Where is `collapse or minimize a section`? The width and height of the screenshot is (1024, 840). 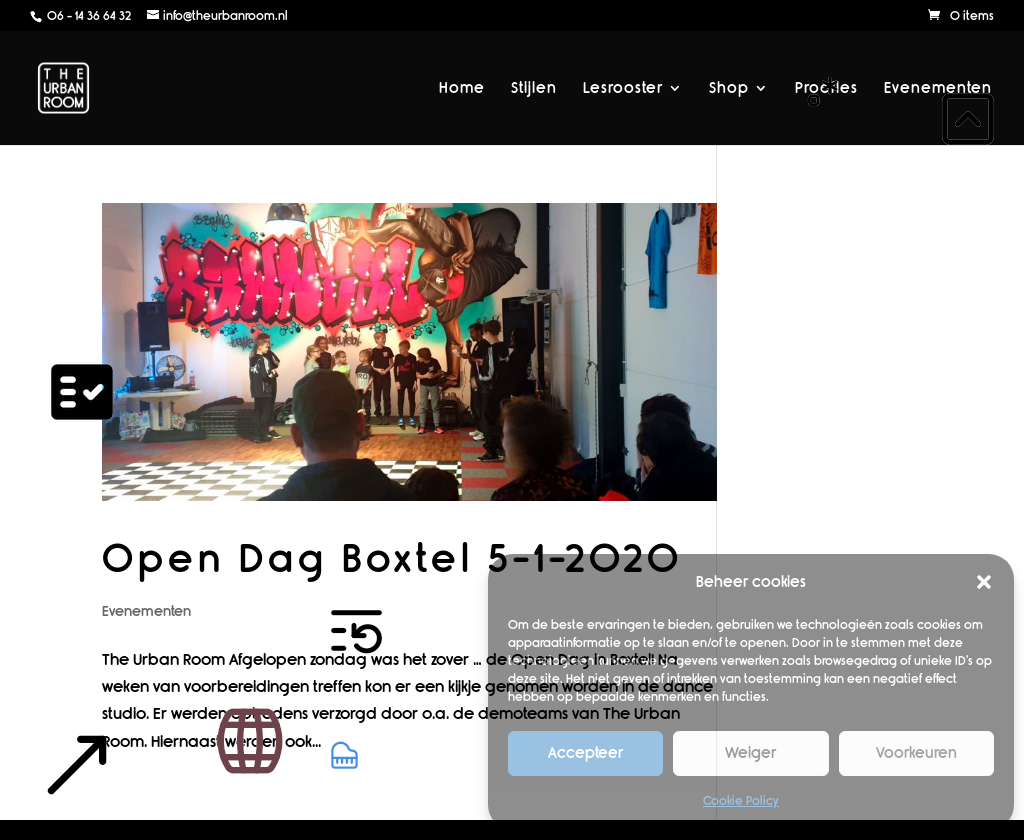
collapse or minimize a section is located at coordinates (968, 119).